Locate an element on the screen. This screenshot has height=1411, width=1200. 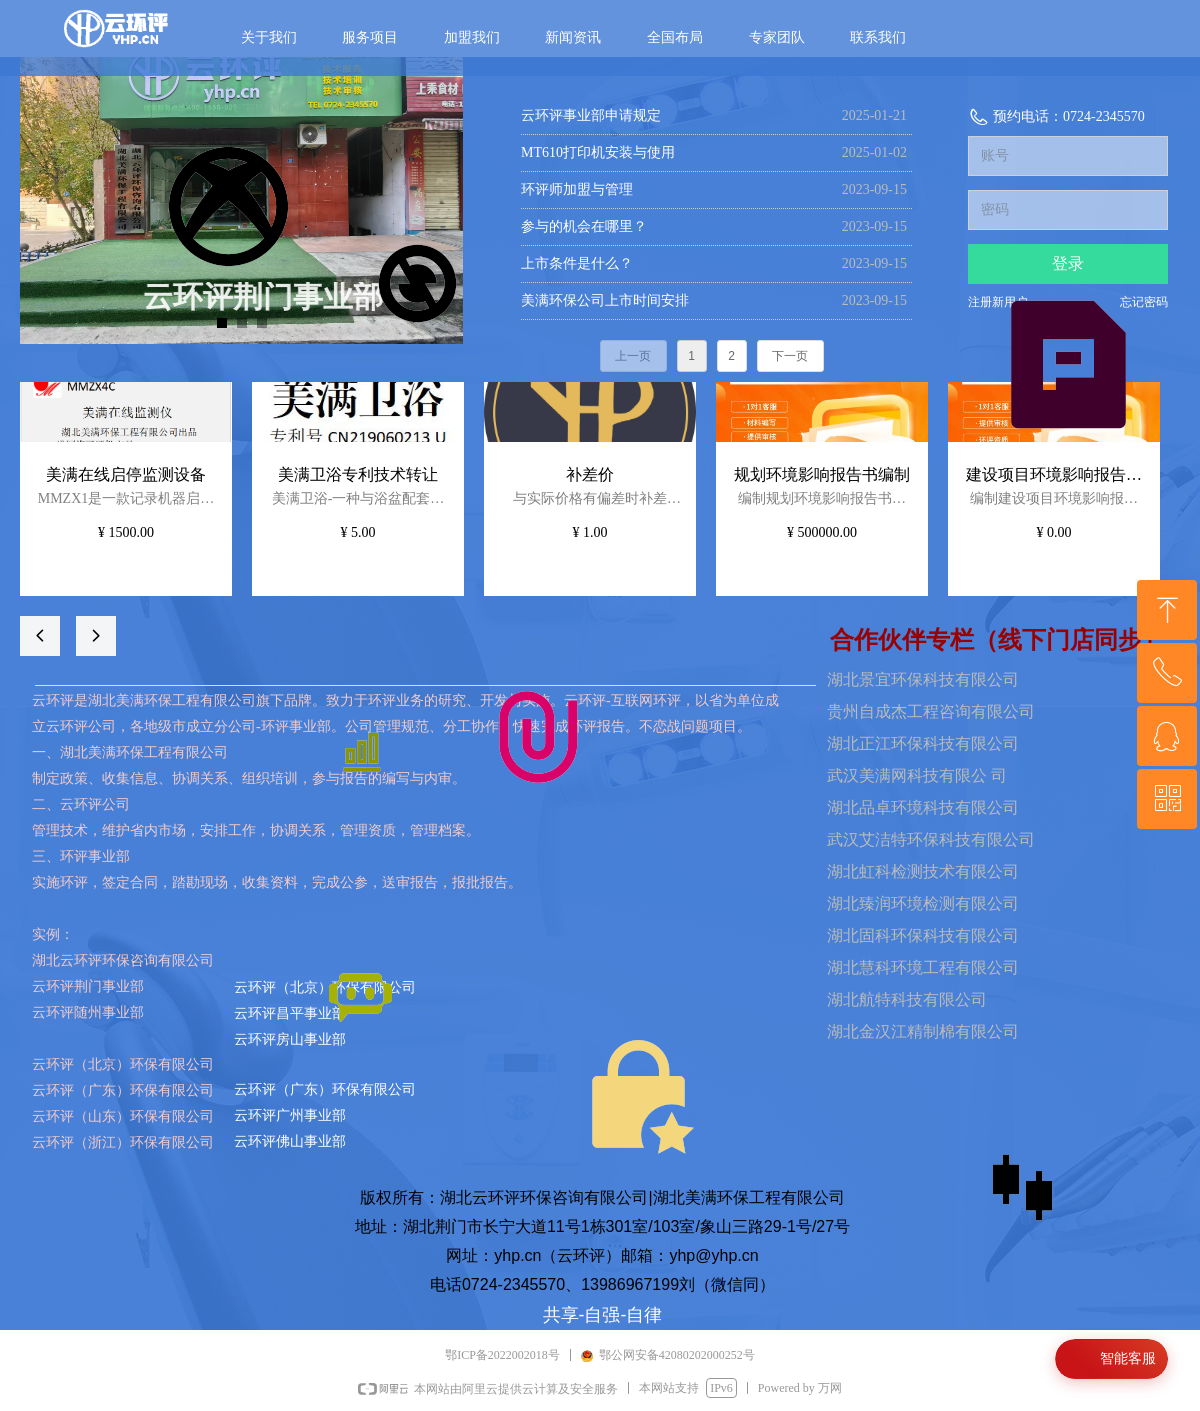
open the Poe AI chat app is located at coordinates (360, 997).